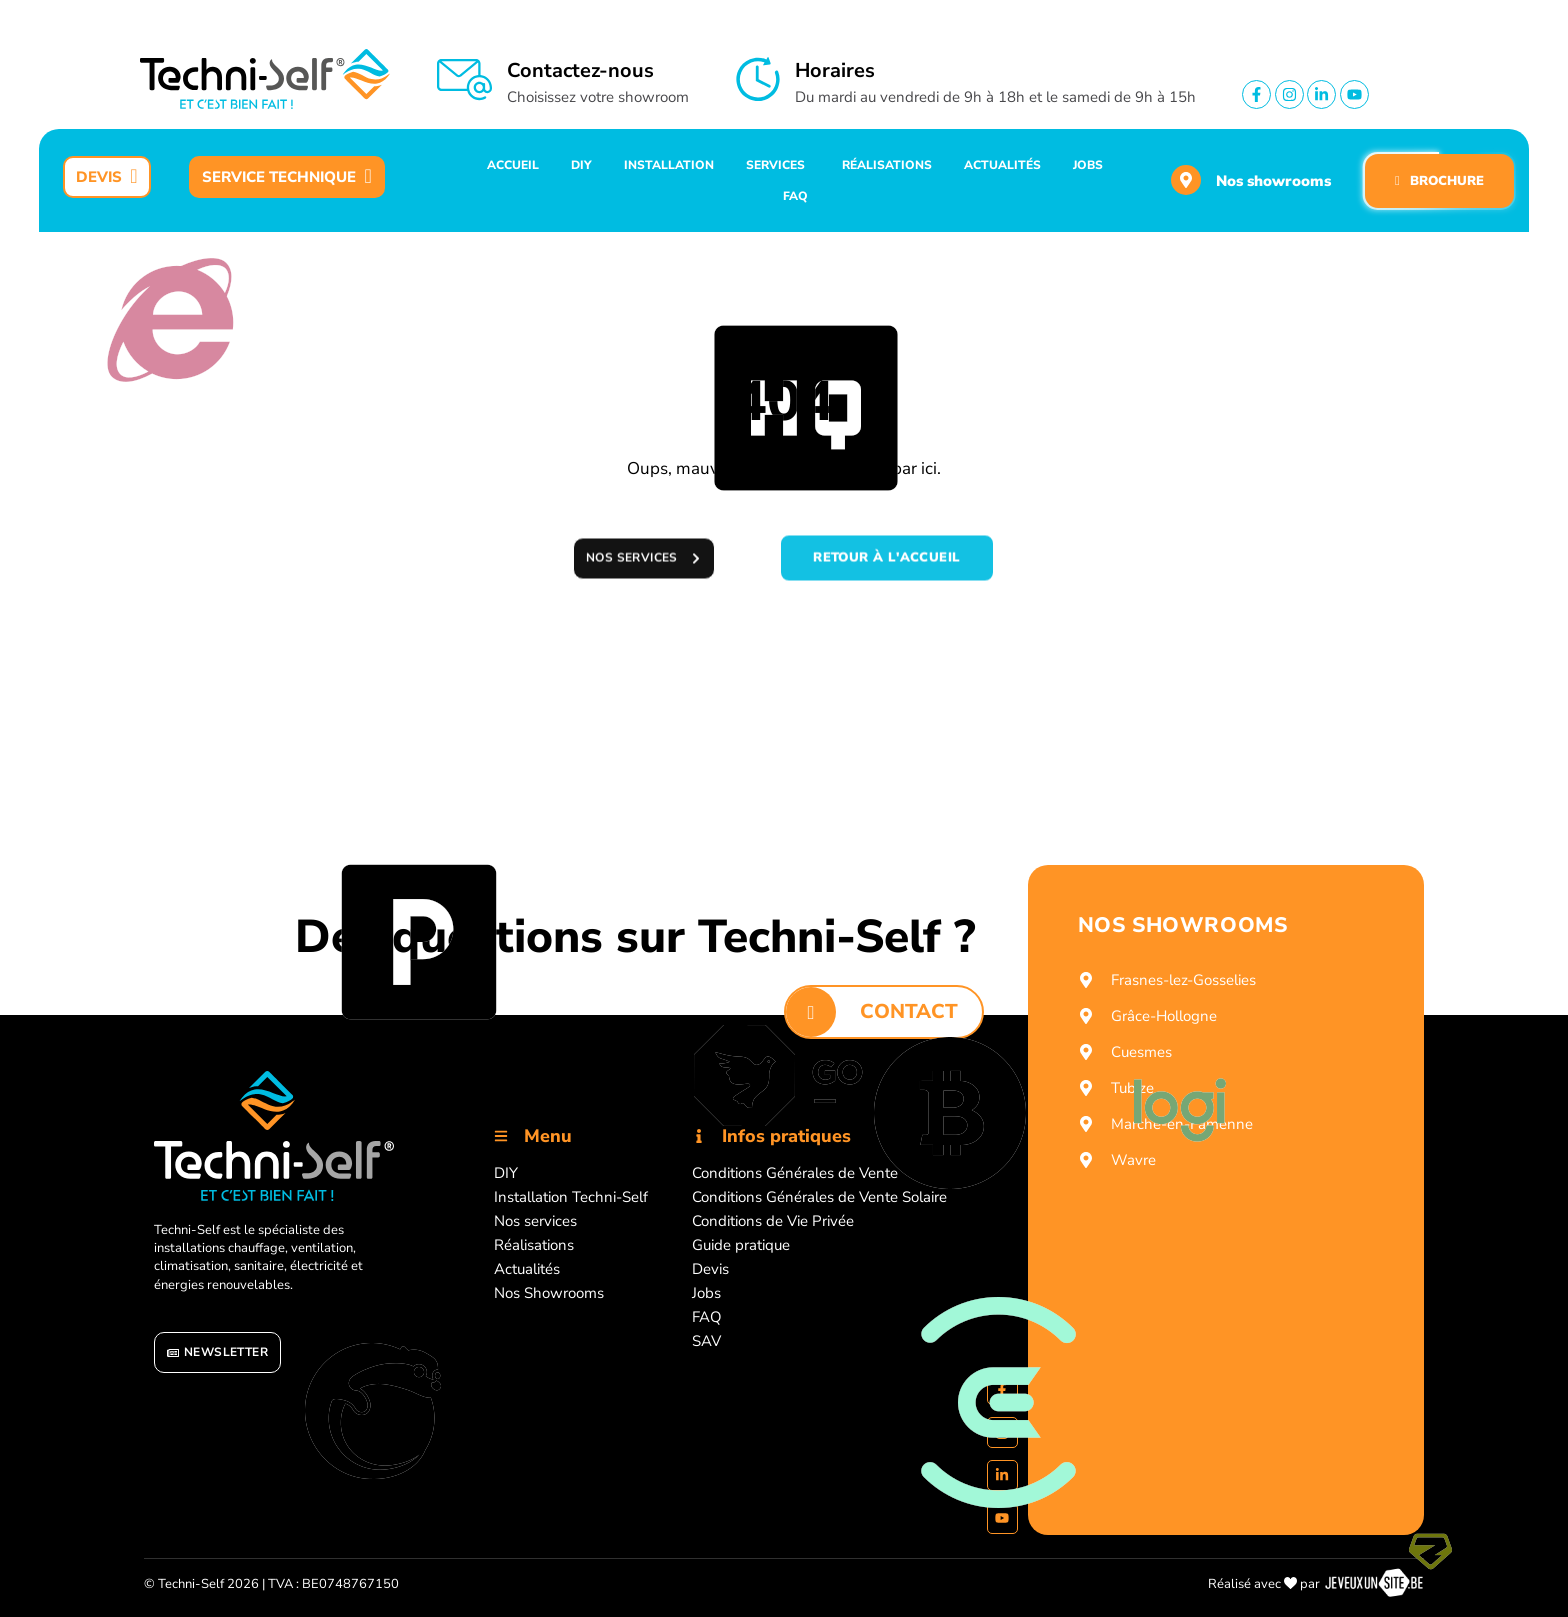 The width and height of the screenshot is (1568, 1617). What do you see at coordinates (806, 408) in the screenshot?
I see `indicates high quality media or streaming option` at bounding box center [806, 408].